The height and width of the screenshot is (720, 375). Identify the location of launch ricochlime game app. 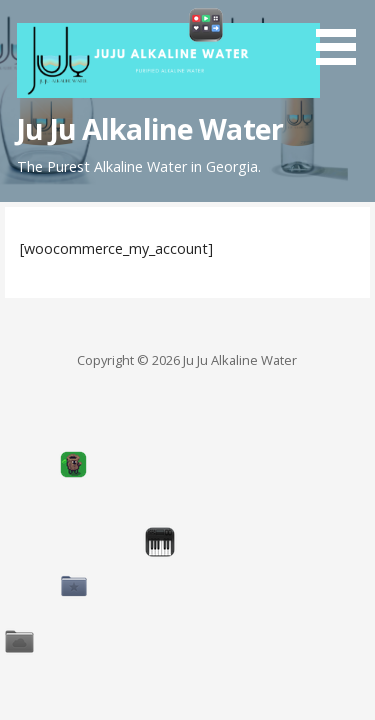
(73, 464).